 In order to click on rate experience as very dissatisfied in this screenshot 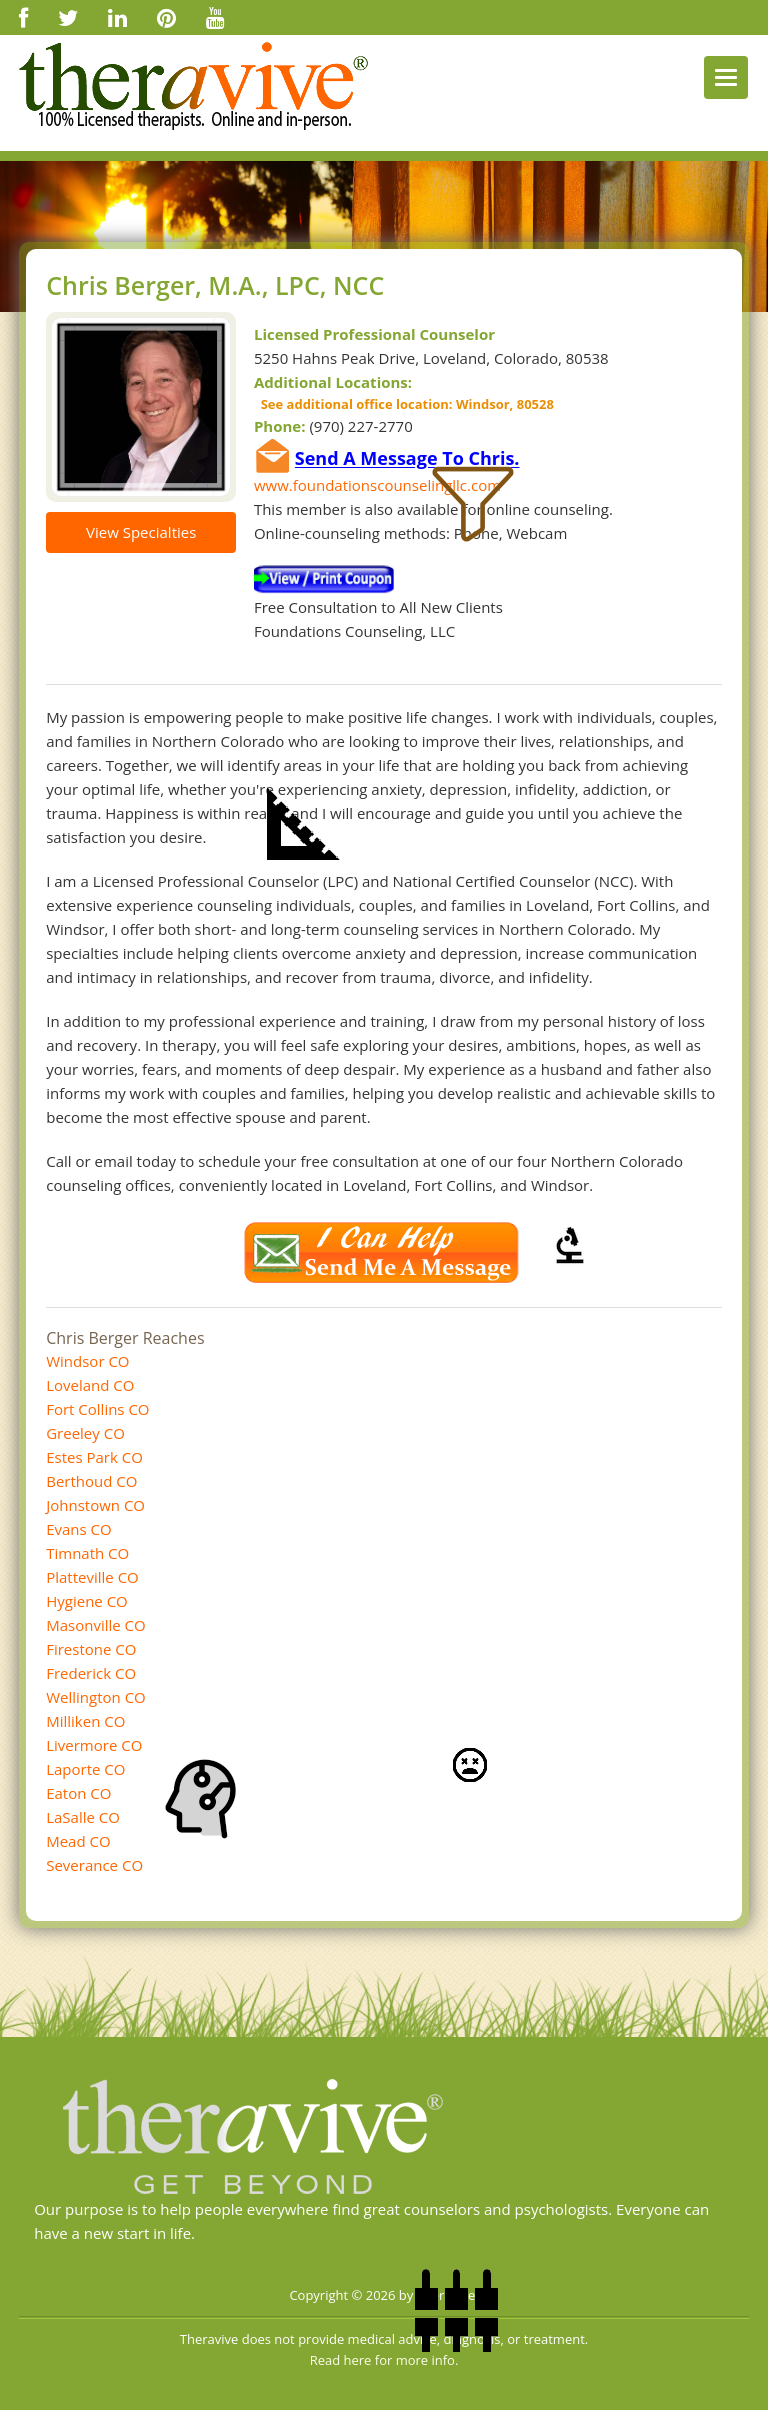, I will do `click(470, 1765)`.